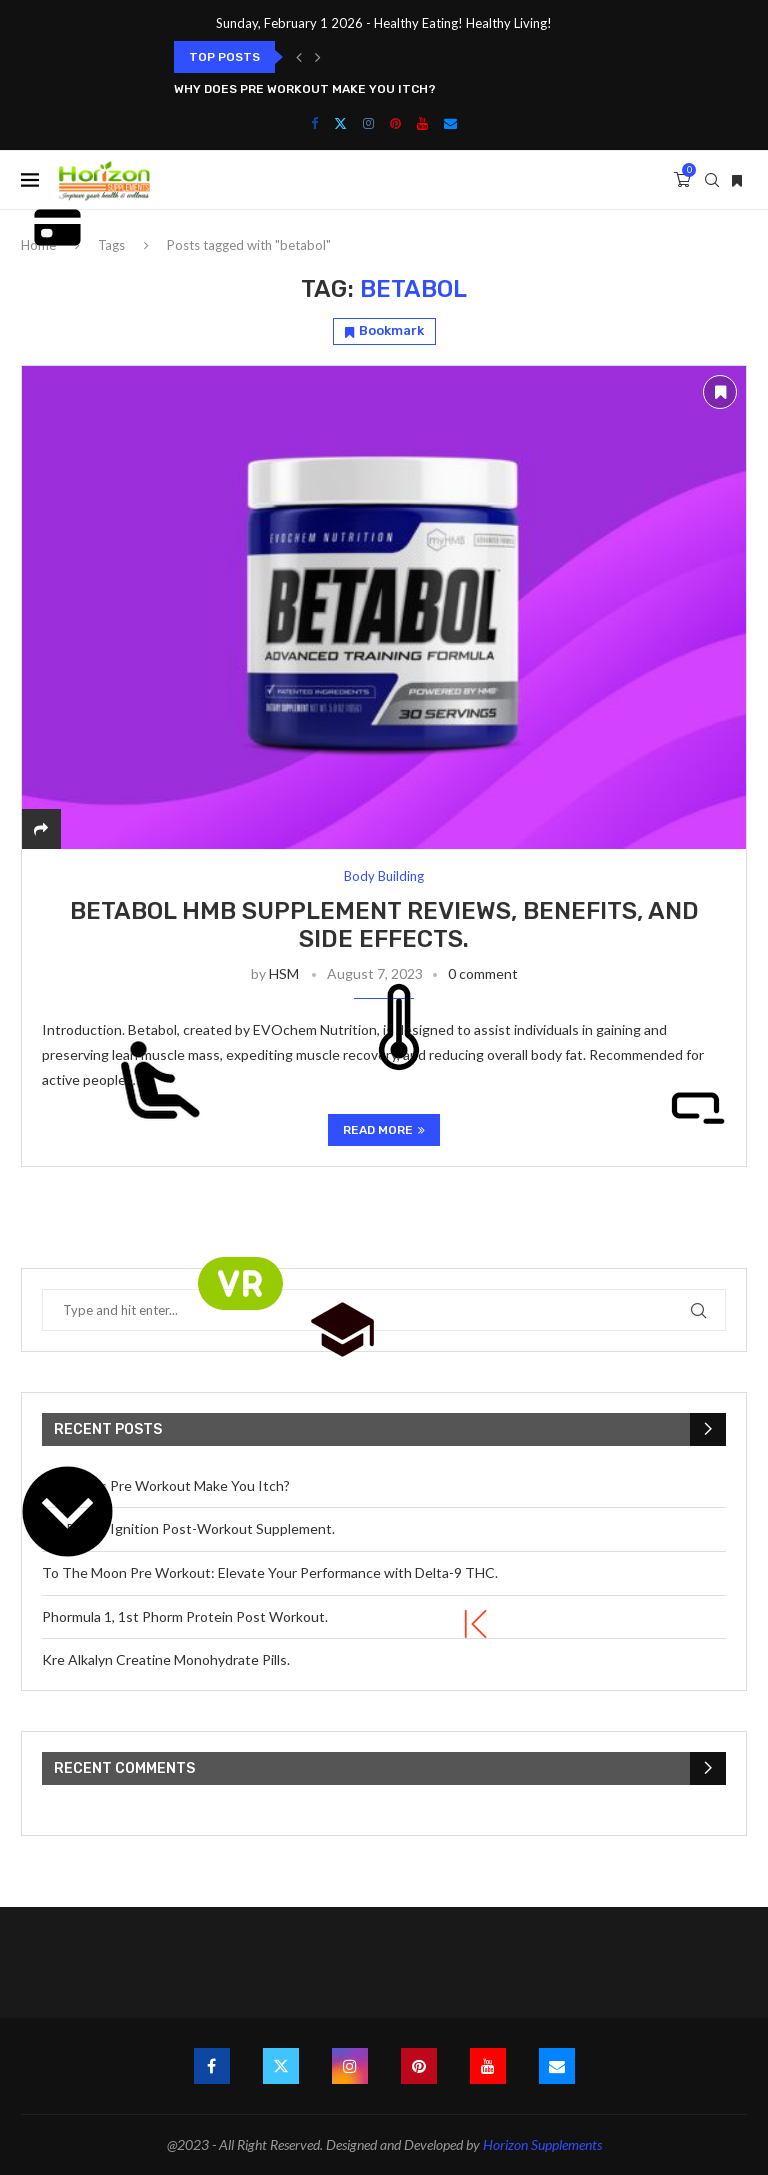  Describe the element at coordinates (67, 1511) in the screenshot. I see `expand to show more content` at that location.